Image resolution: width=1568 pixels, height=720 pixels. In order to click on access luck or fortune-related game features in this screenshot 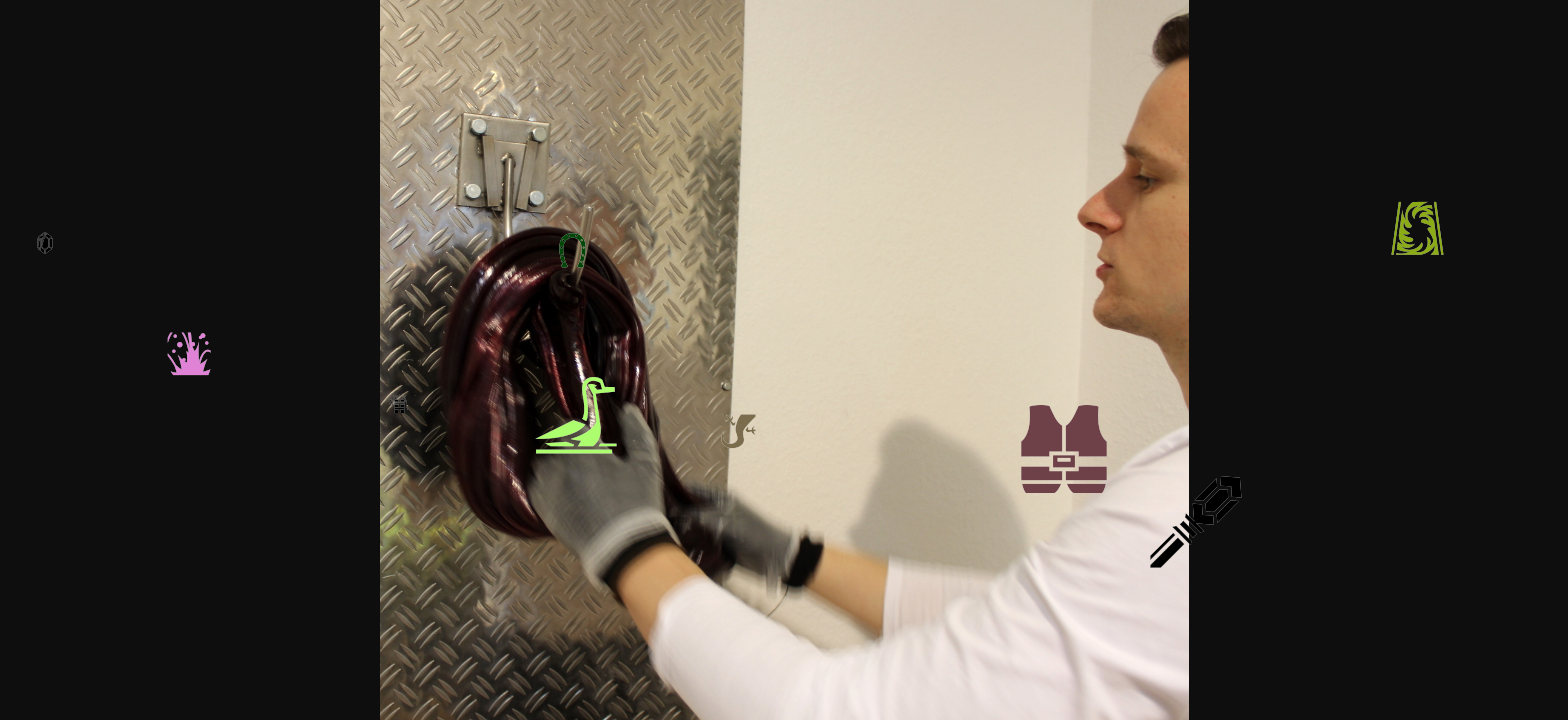, I will do `click(572, 250)`.